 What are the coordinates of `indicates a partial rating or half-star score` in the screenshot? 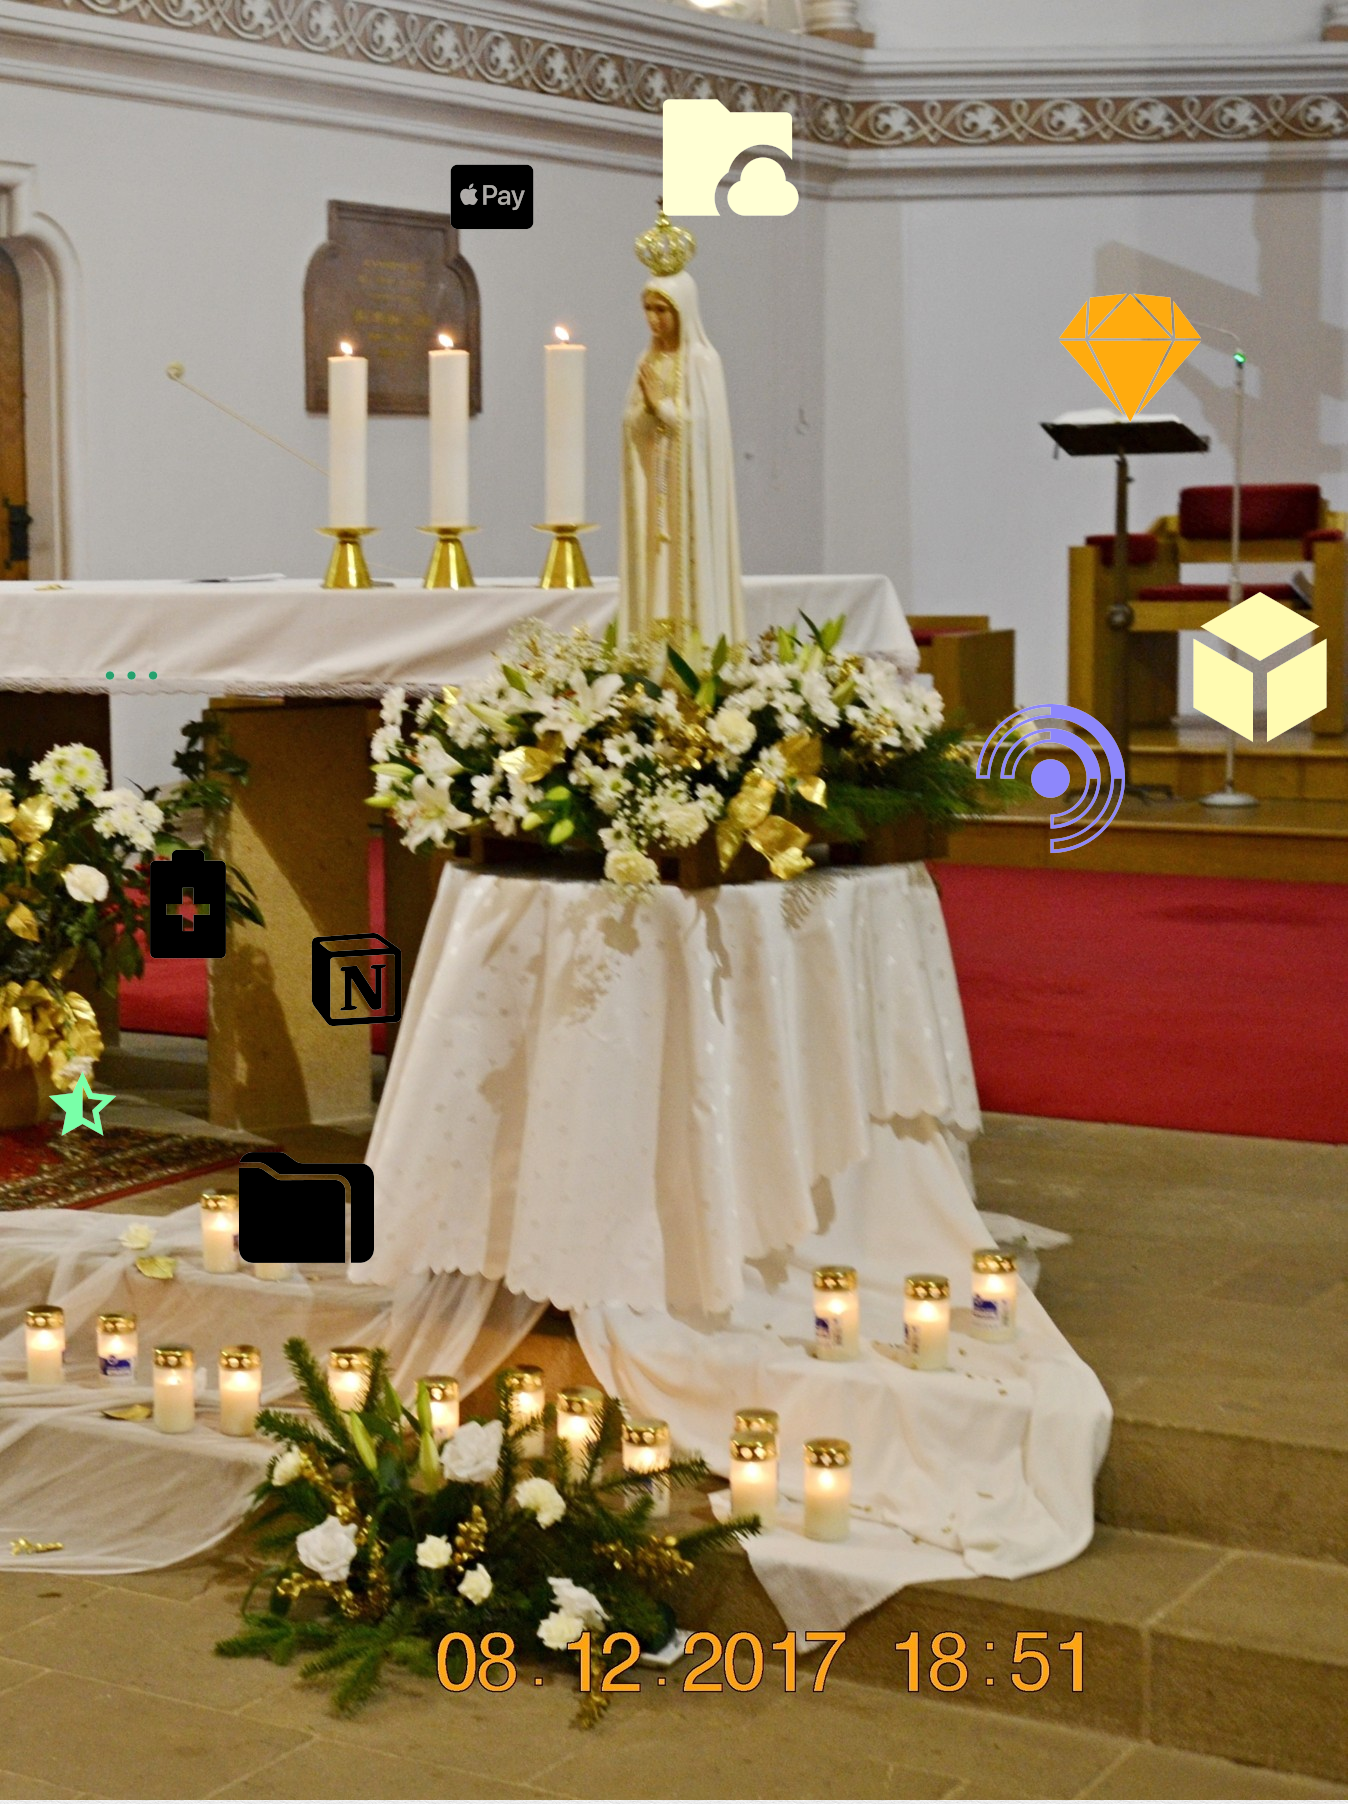 It's located at (82, 1105).